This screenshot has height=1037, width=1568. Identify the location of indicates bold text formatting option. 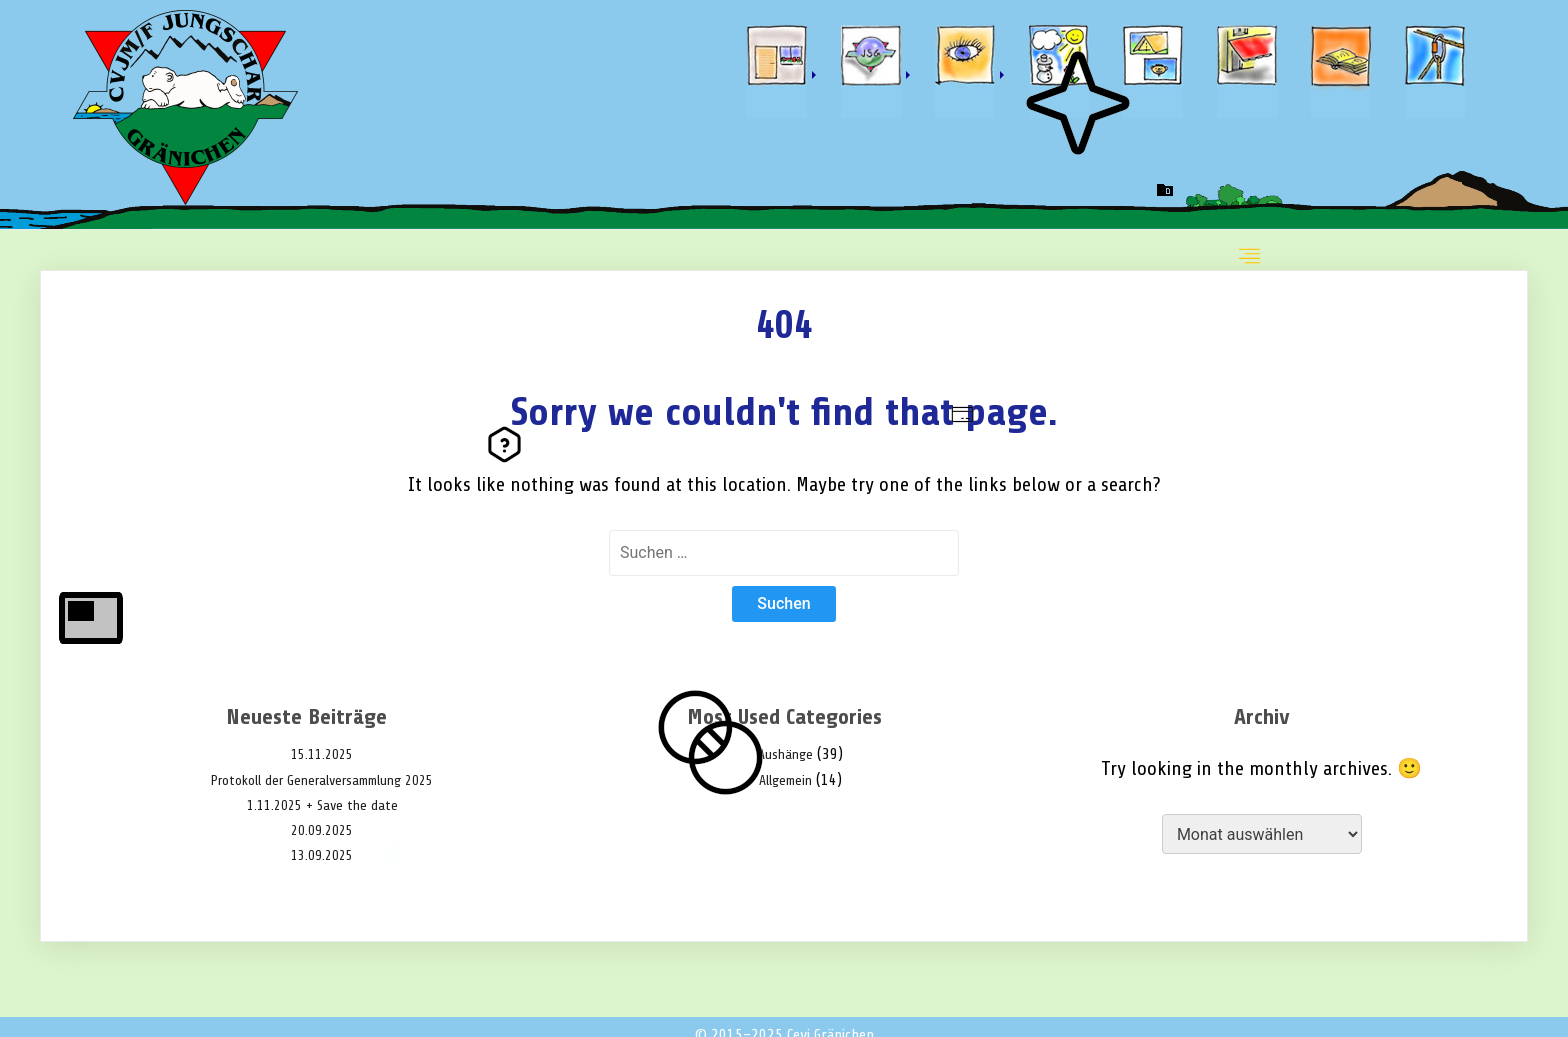
(395, 855).